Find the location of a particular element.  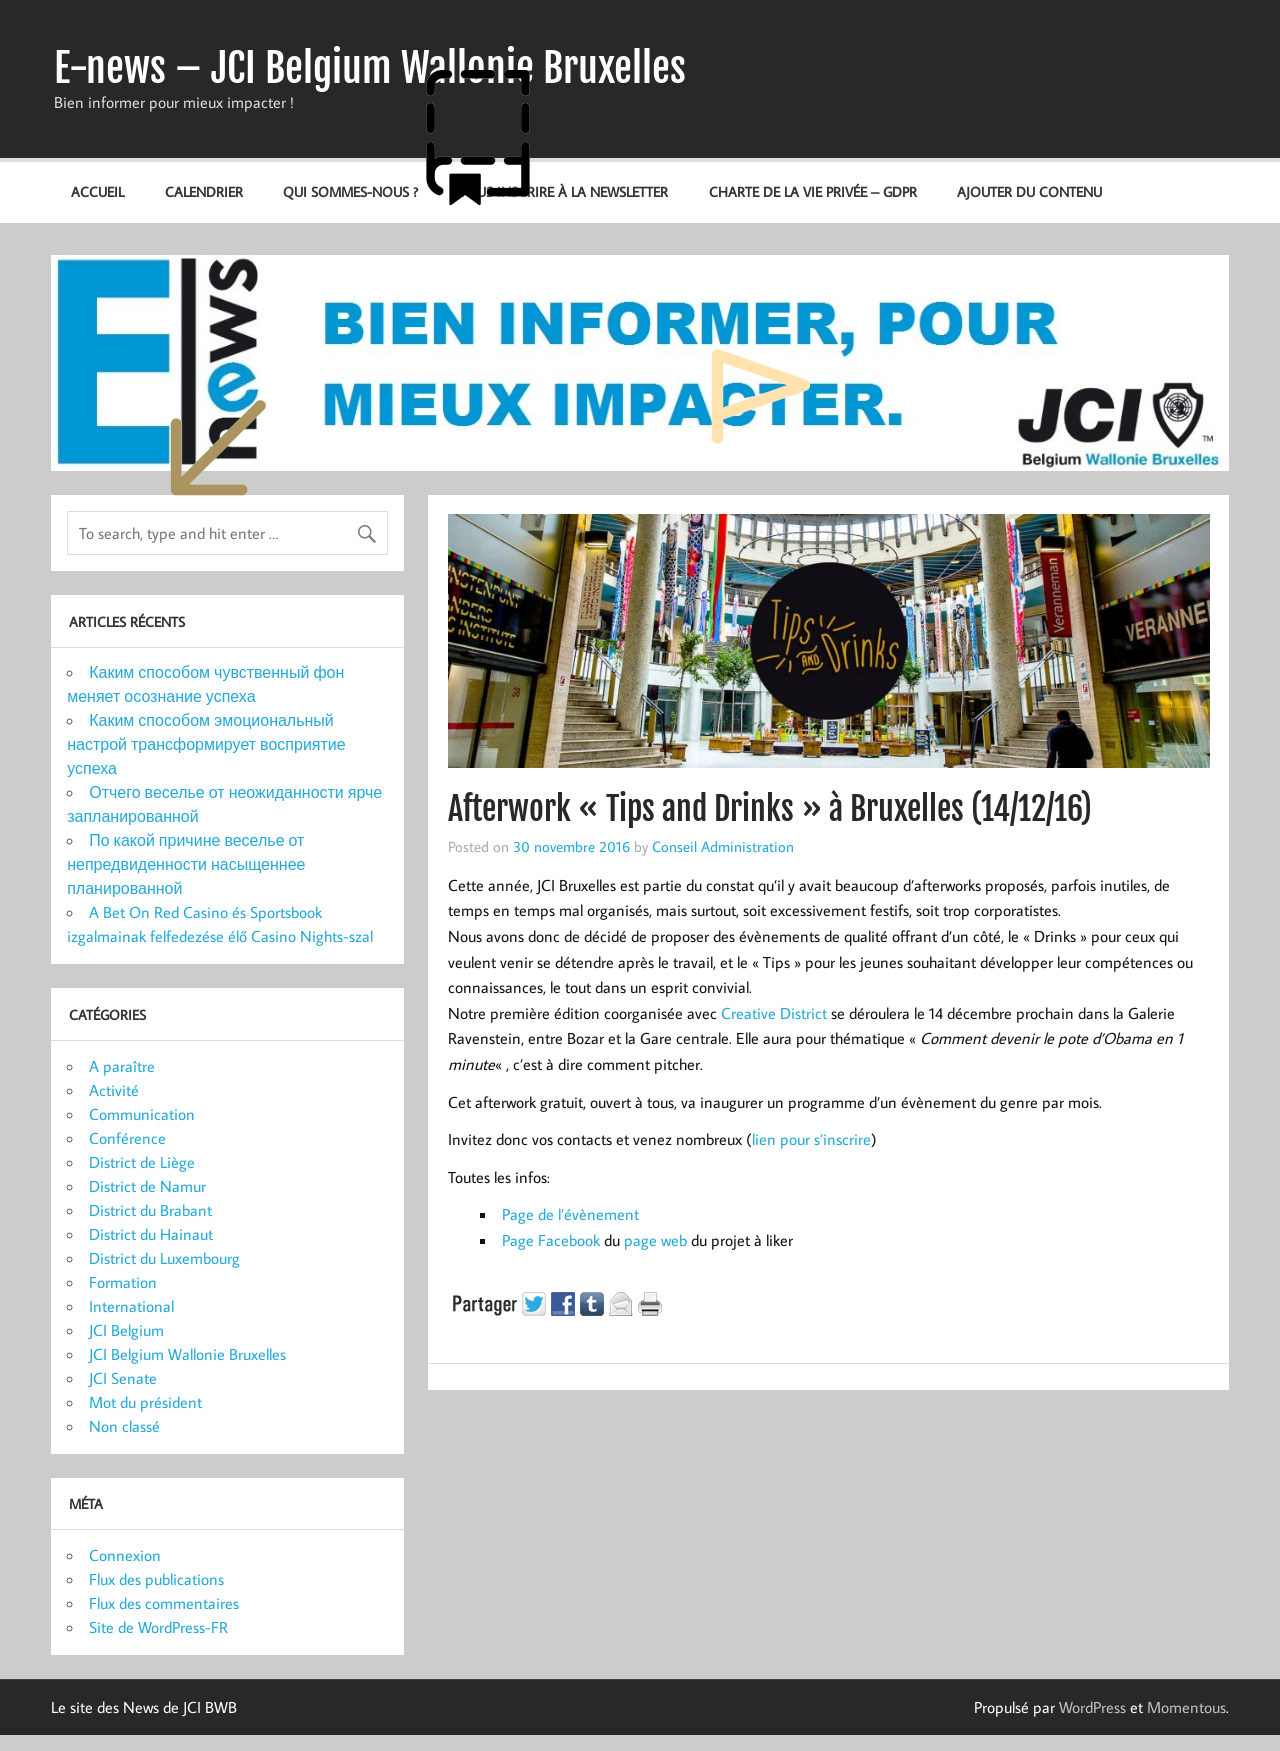

flag or mark an important item is located at coordinates (751, 396).